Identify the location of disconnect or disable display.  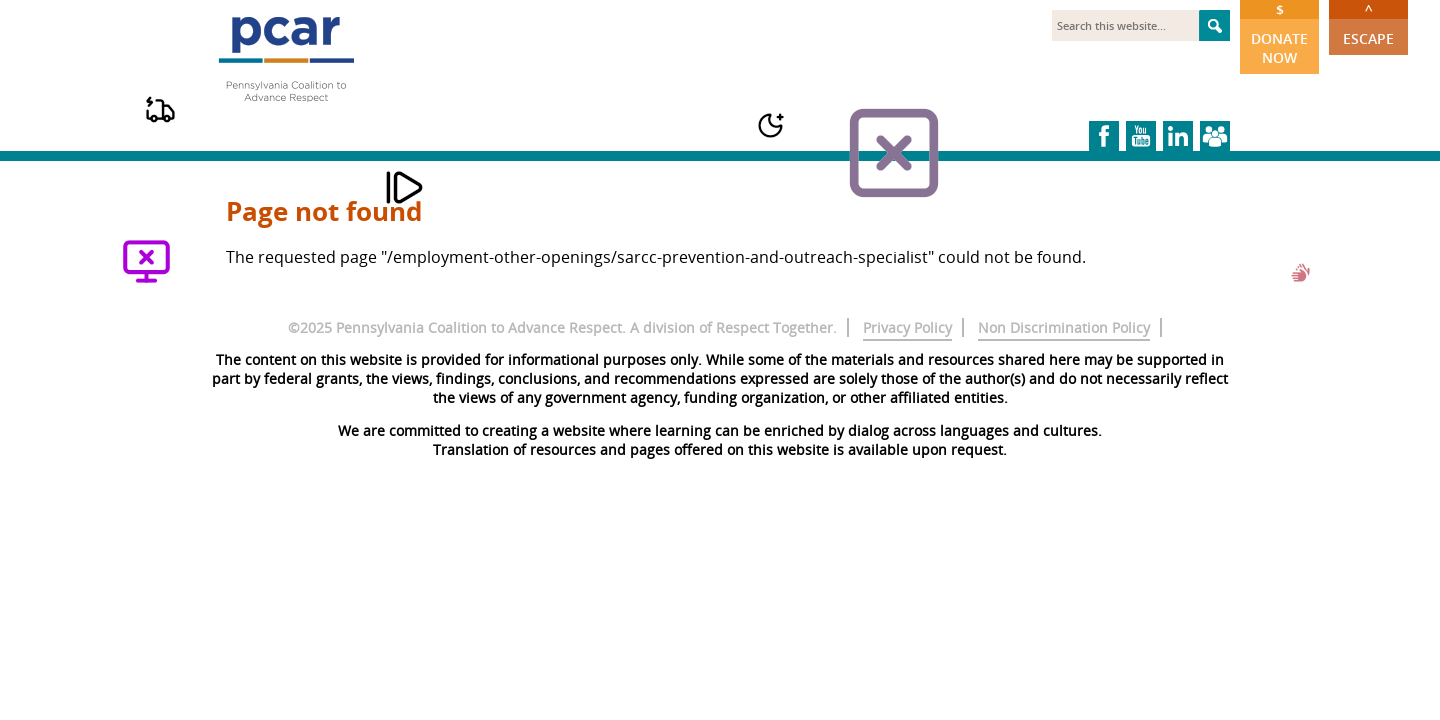
(146, 261).